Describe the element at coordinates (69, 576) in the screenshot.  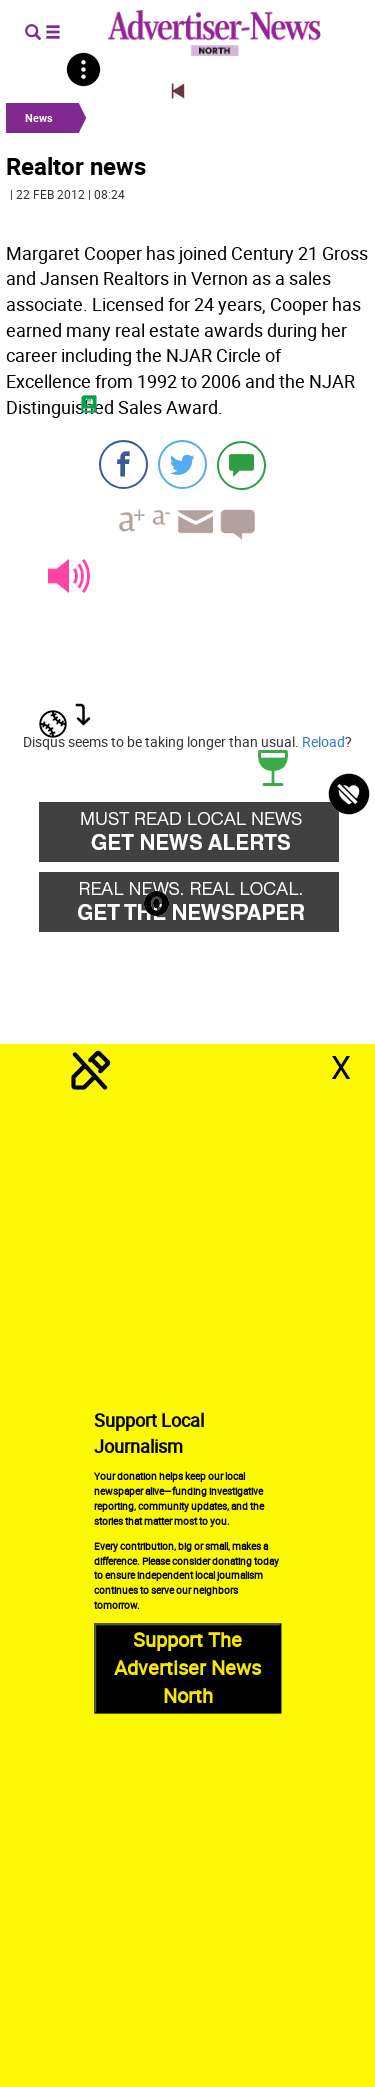
I see `volume is set to high or maximum` at that location.